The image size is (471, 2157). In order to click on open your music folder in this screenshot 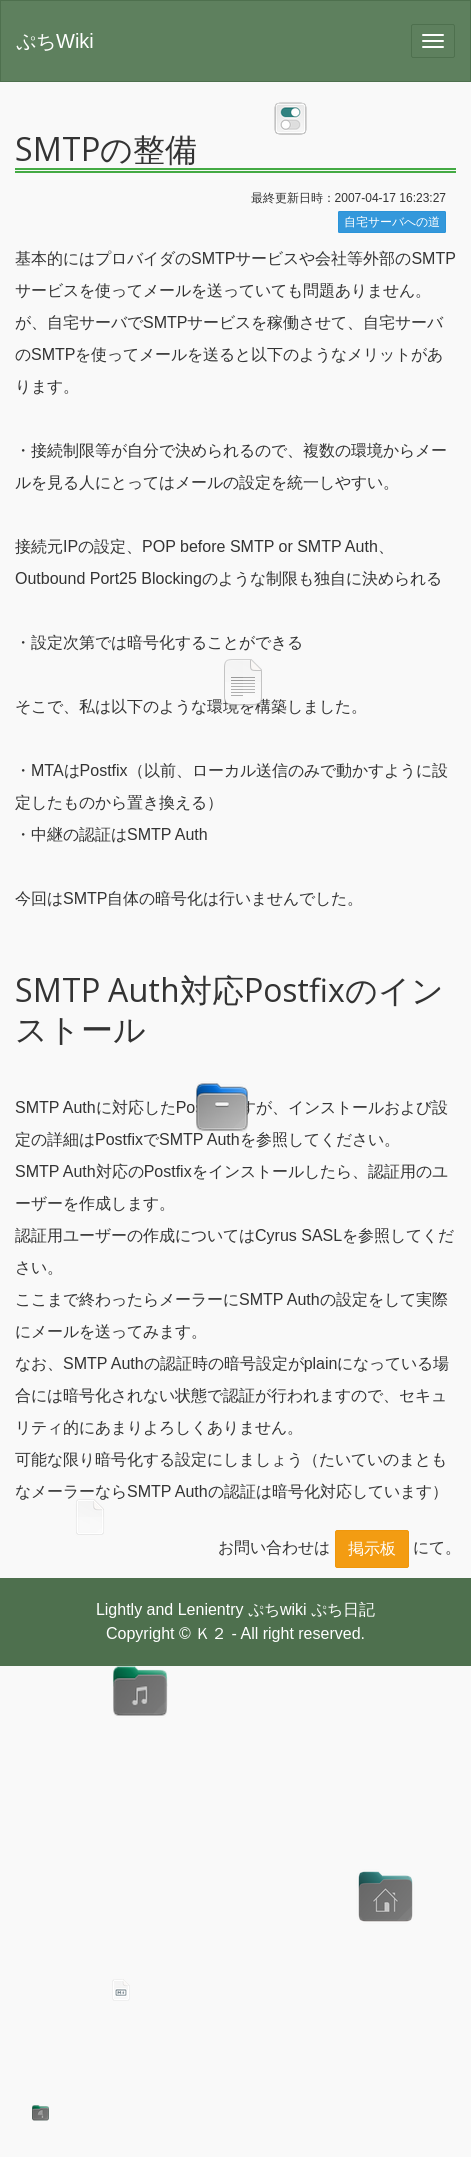, I will do `click(140, 1691)`.